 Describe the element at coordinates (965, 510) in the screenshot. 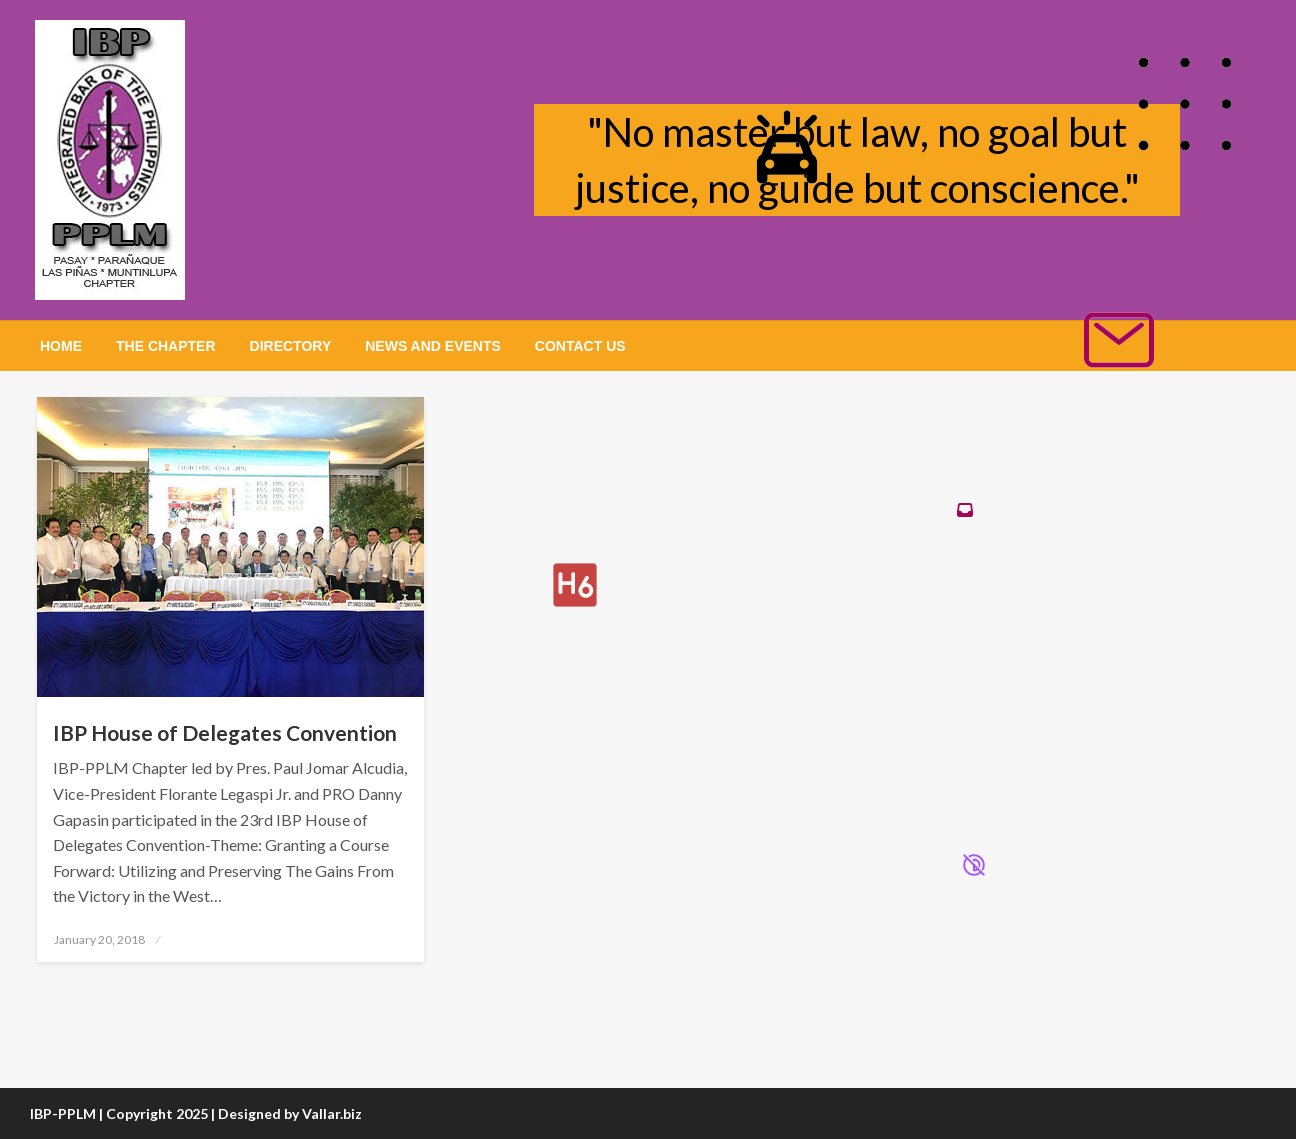

I see `view your inbox` at that location.